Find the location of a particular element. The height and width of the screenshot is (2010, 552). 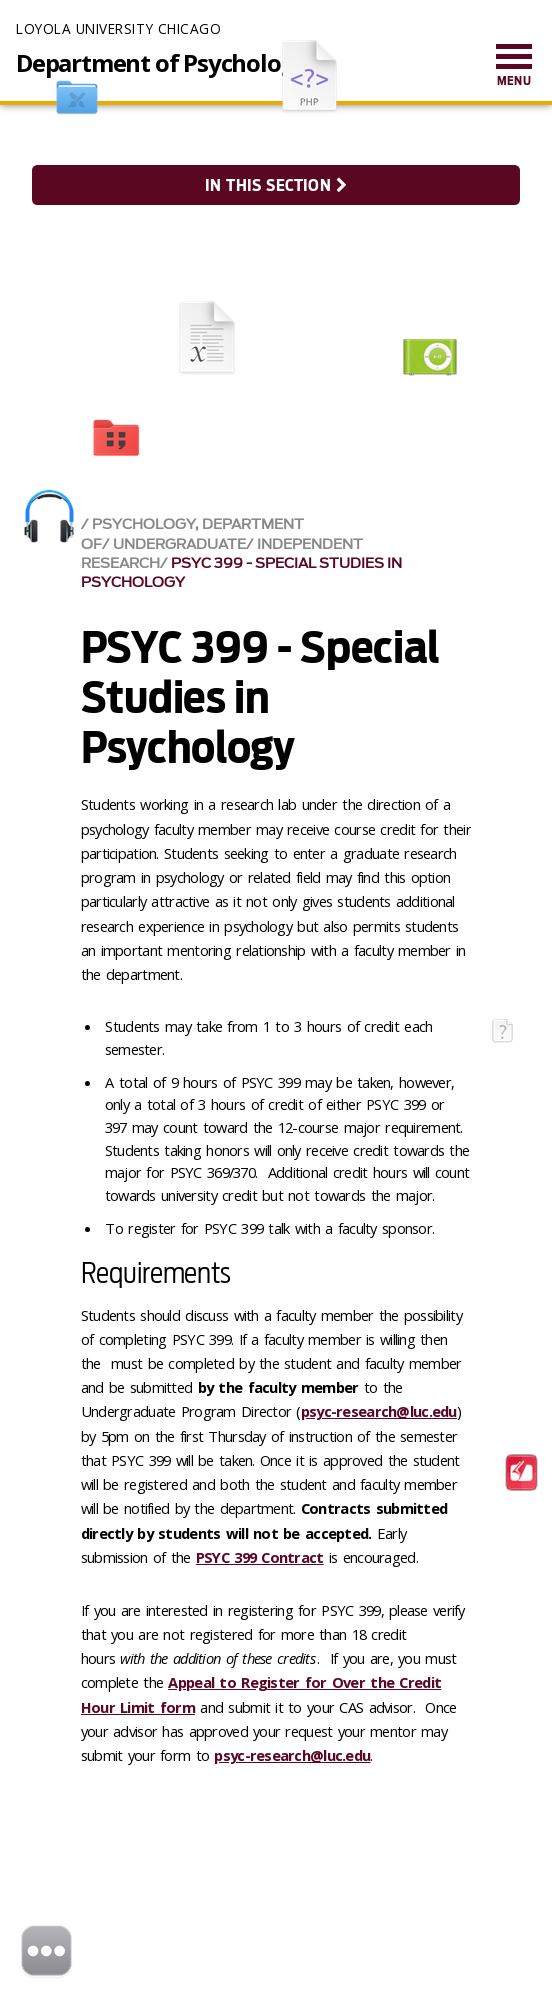

indicates an unrecognized file type is located at coordinates (502, 1030).